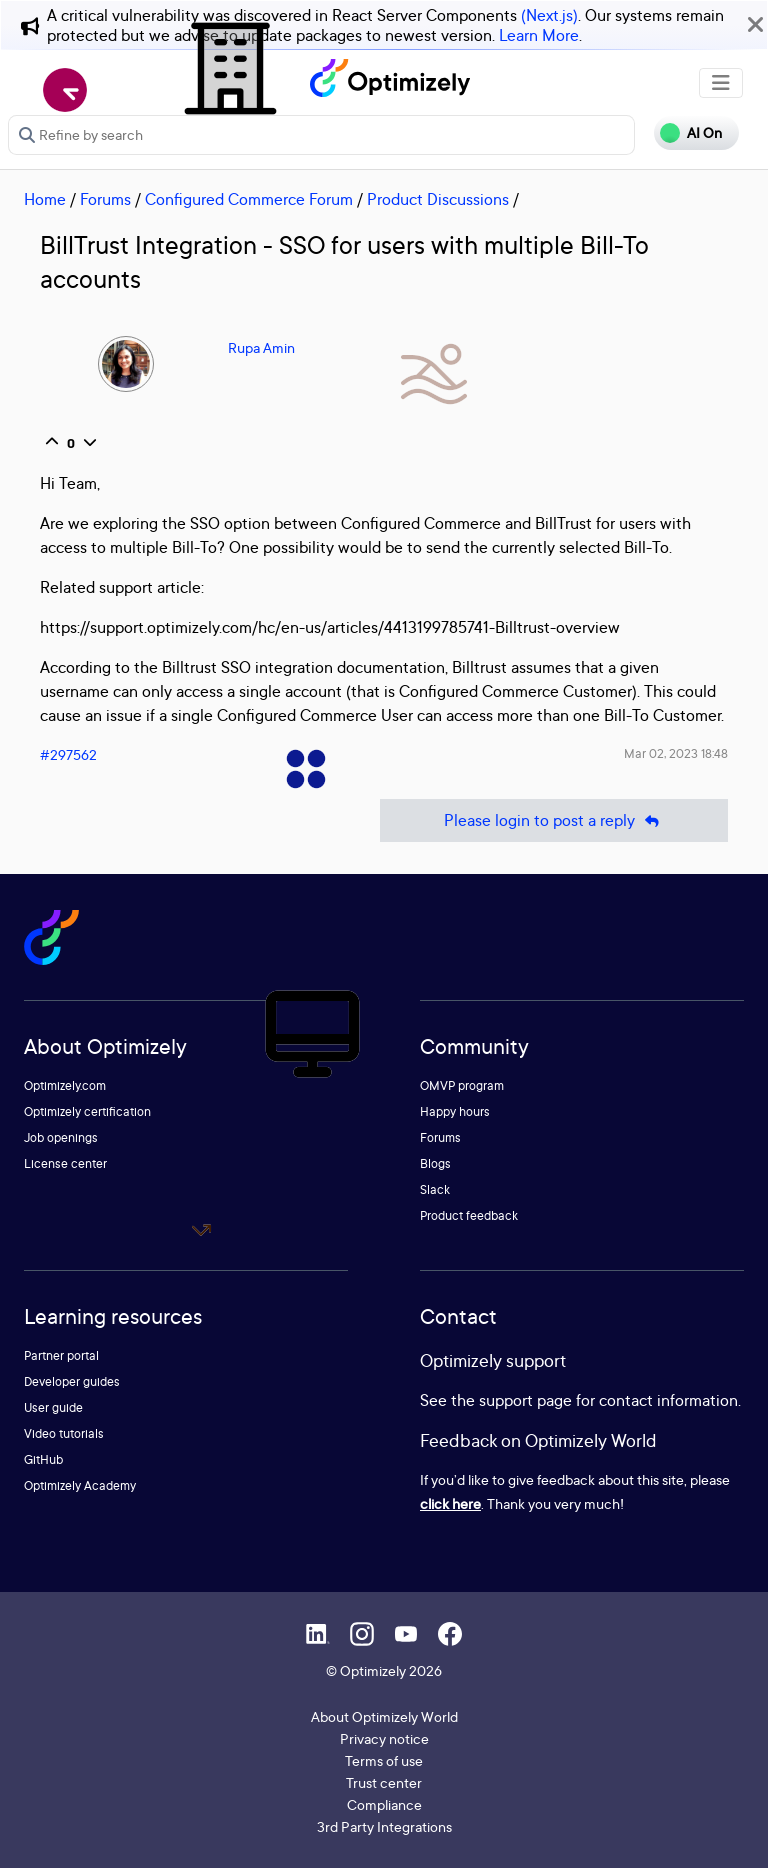 Image resolution: width=768 pixels, height=1868 pixels. I want to click on access swimming or aquatic activities, so click(434, 374).